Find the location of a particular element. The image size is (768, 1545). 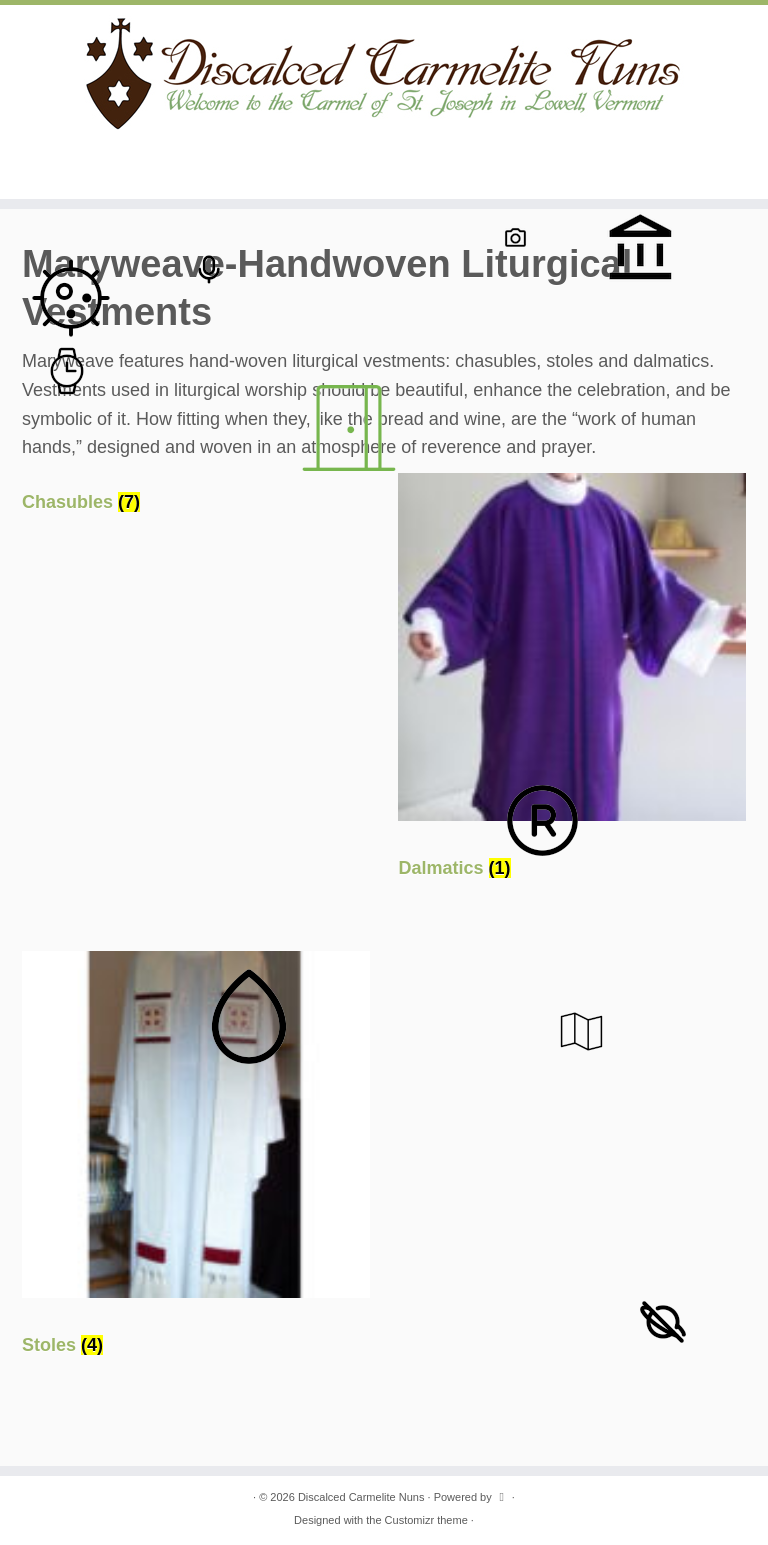

disable global or worldwide access is located at coordinates (663, 1322).